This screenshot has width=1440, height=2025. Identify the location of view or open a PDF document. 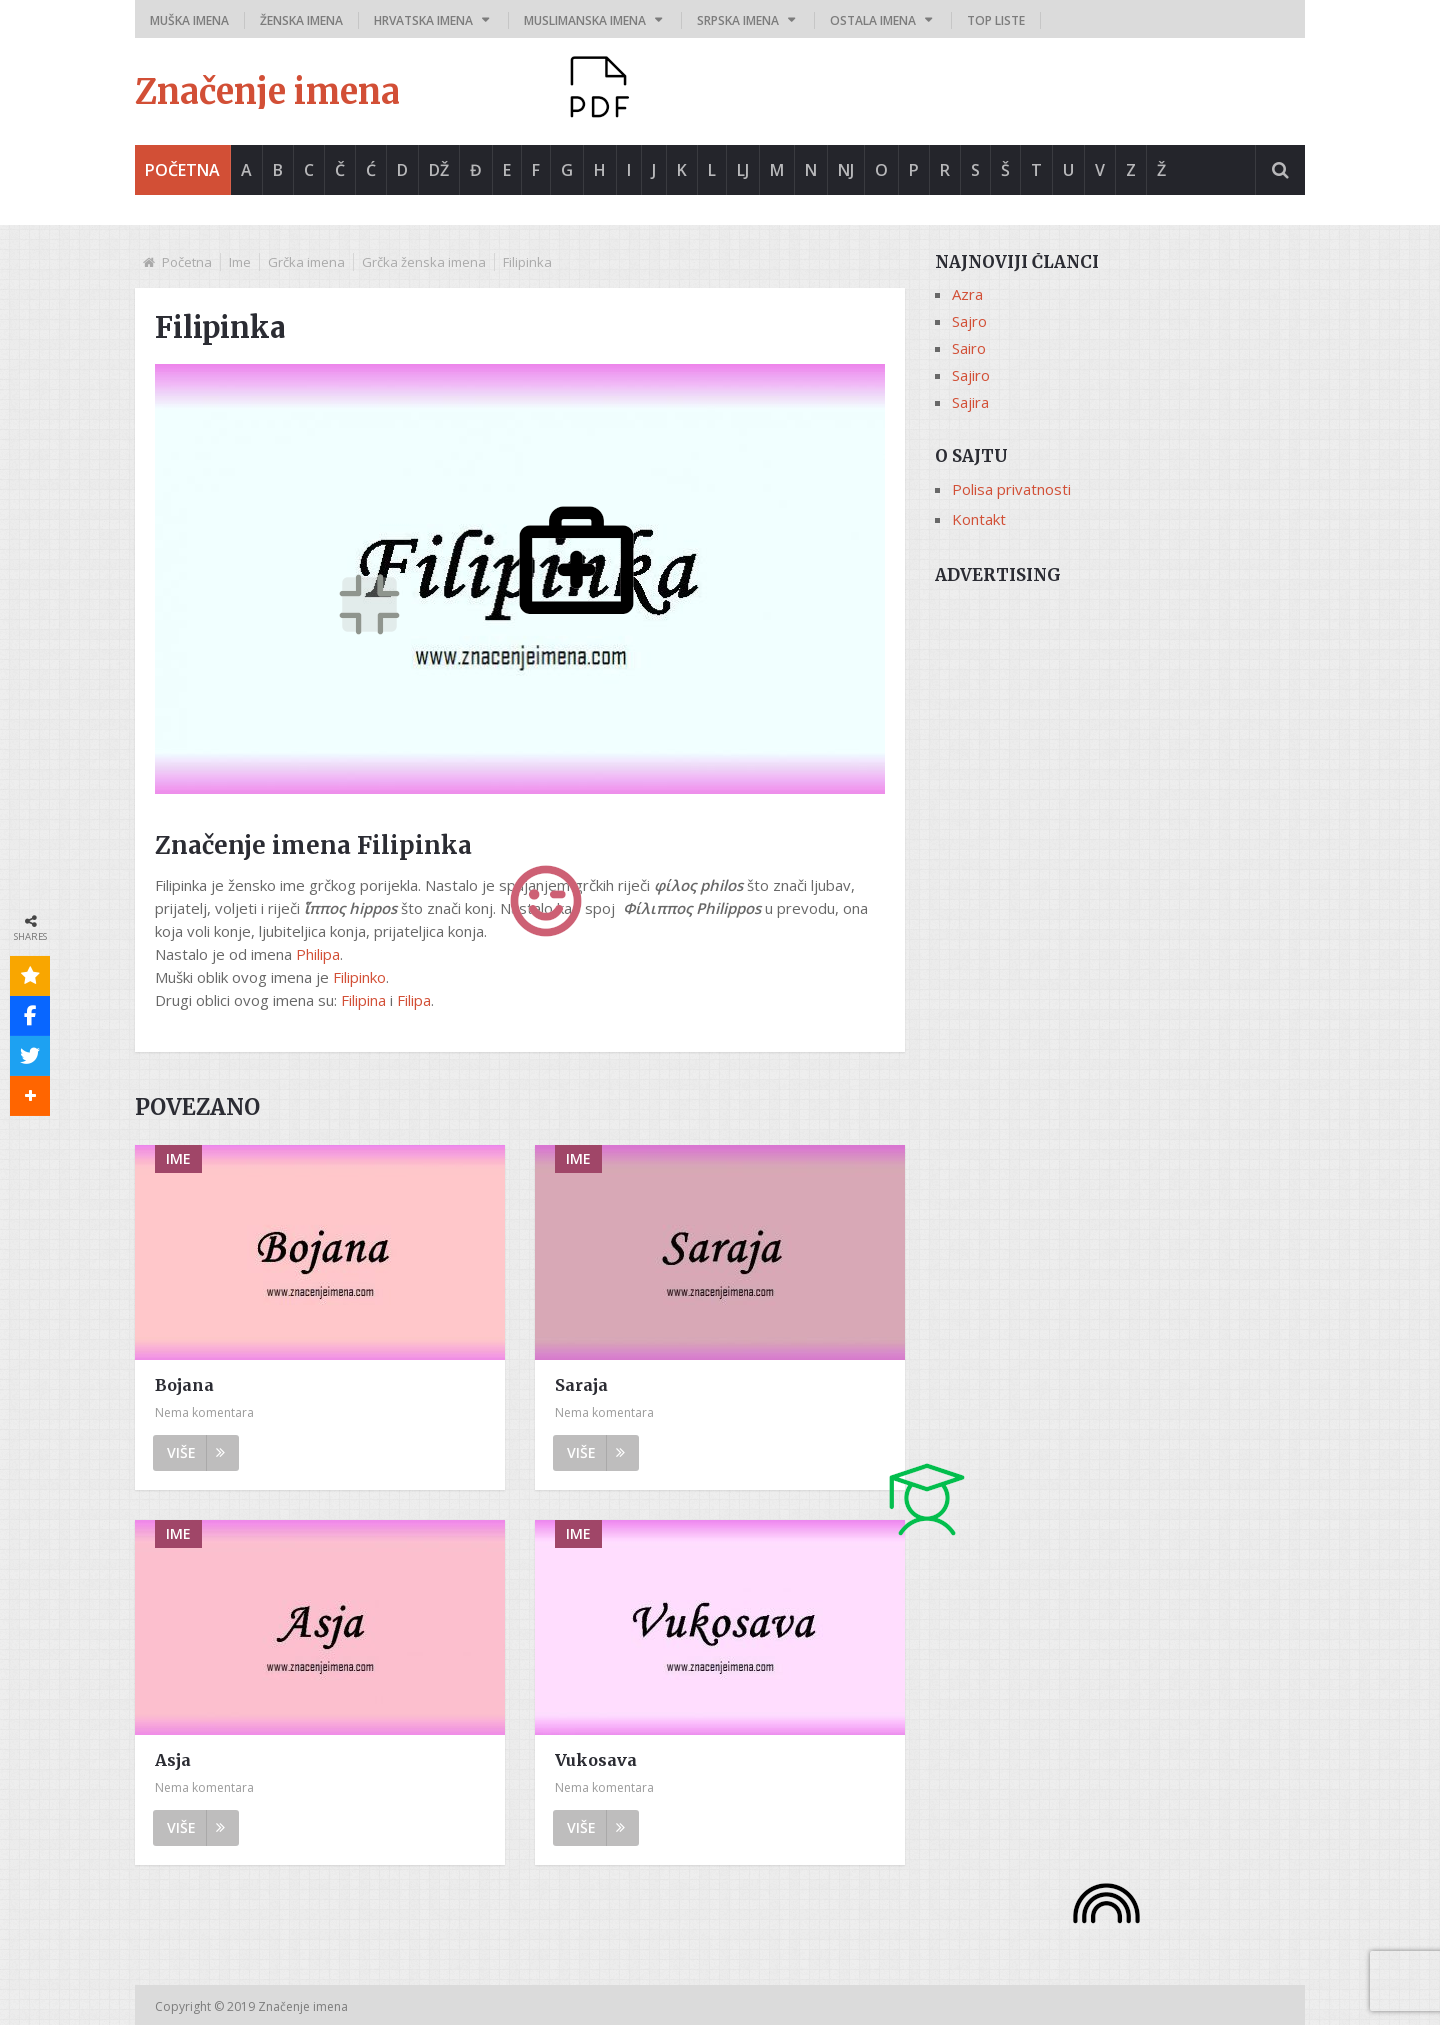
(598, 89).